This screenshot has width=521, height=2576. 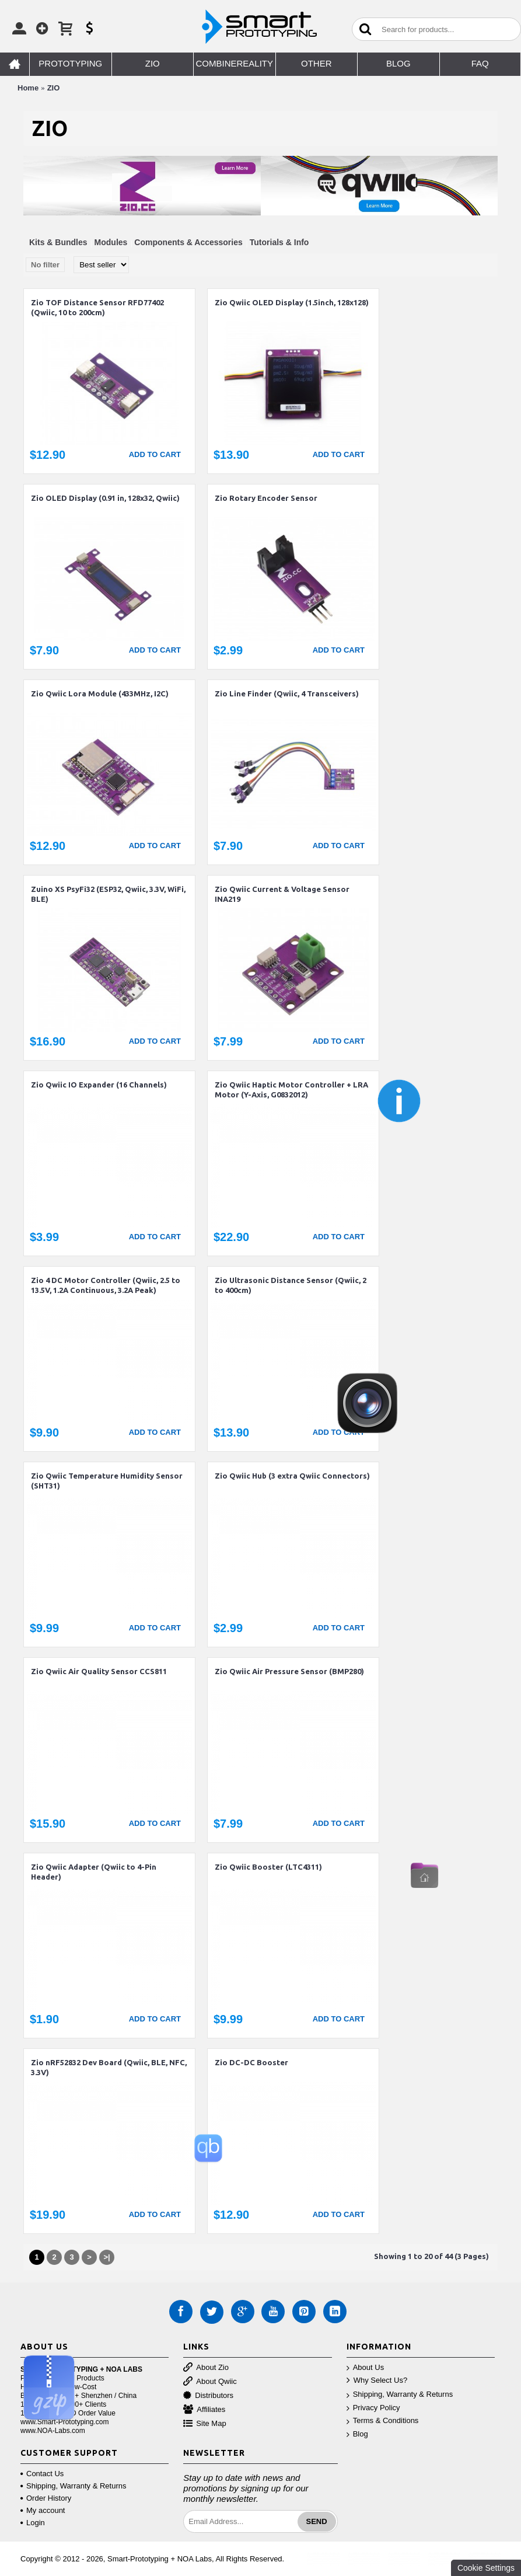 What do you see at coordinates (399, 1101) in the screenshot?
I see `view more information about this item` at bounding box center [399, 1101].